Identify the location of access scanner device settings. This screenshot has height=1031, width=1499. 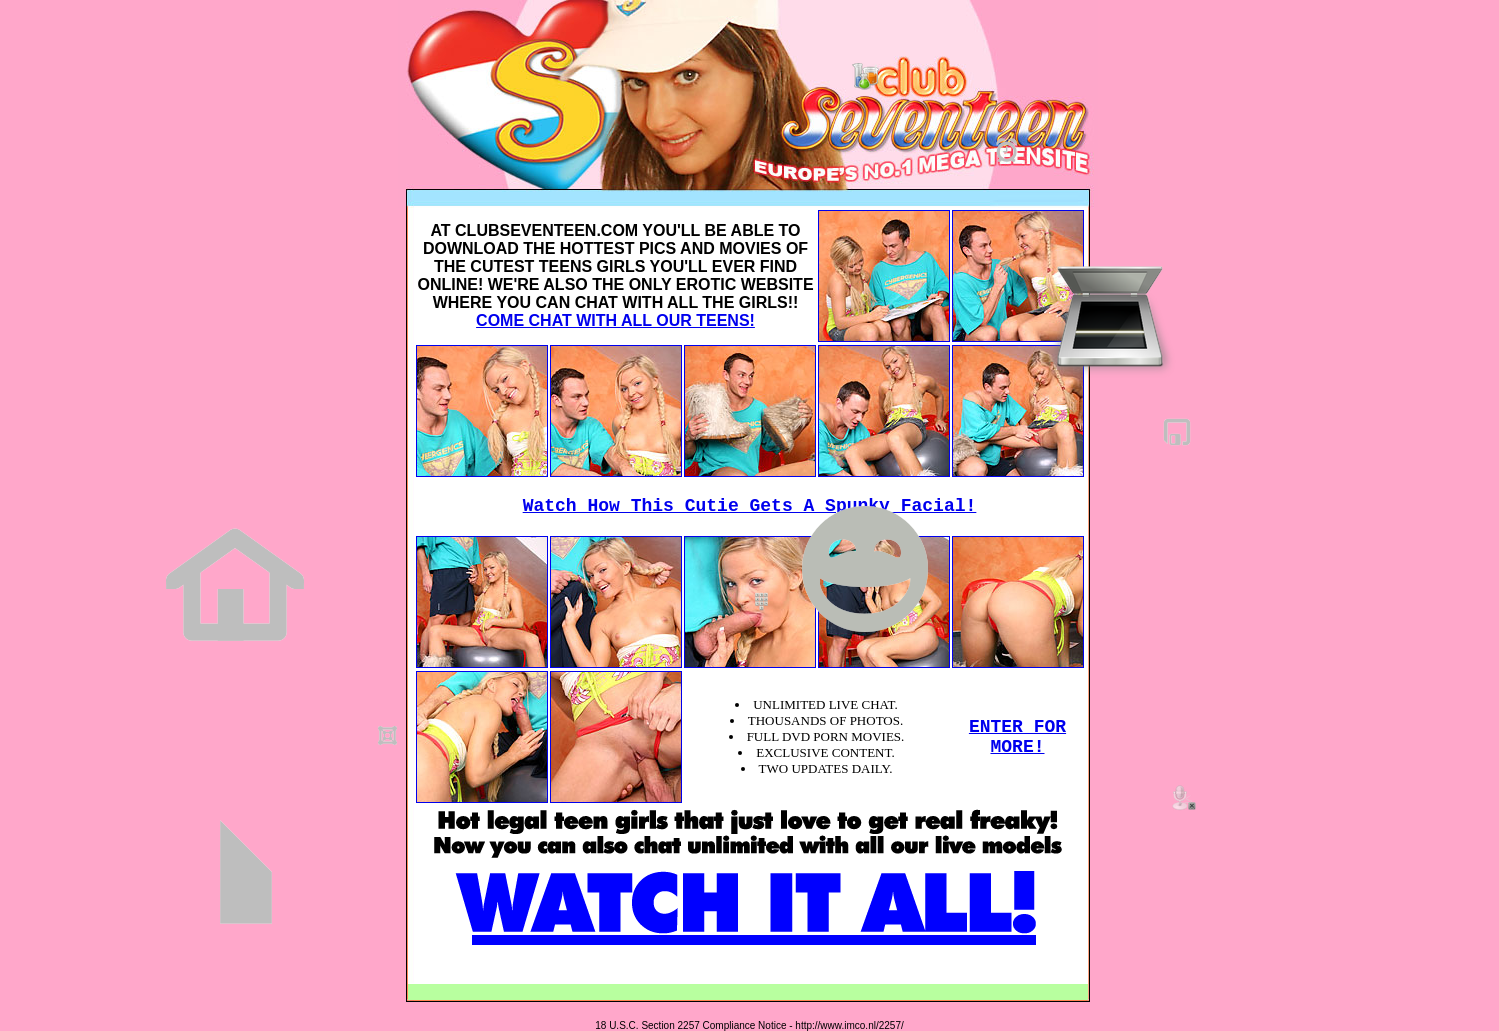
(1112, 321).